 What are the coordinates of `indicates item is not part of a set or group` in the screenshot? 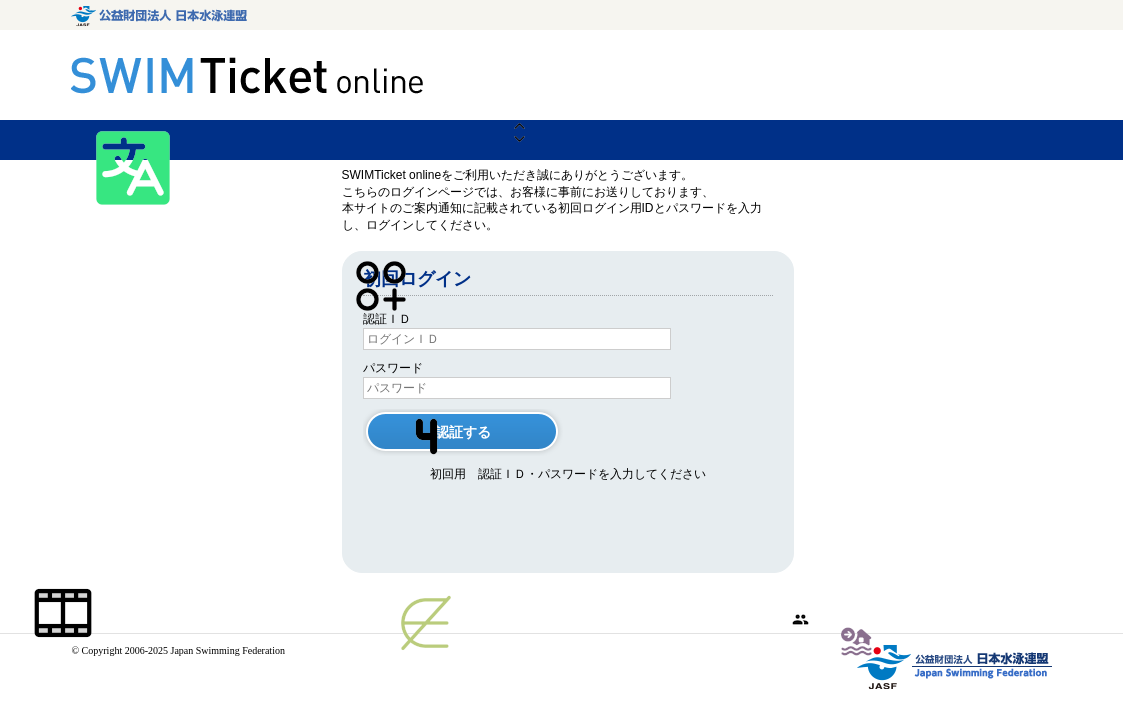 It's located at (426, 623).